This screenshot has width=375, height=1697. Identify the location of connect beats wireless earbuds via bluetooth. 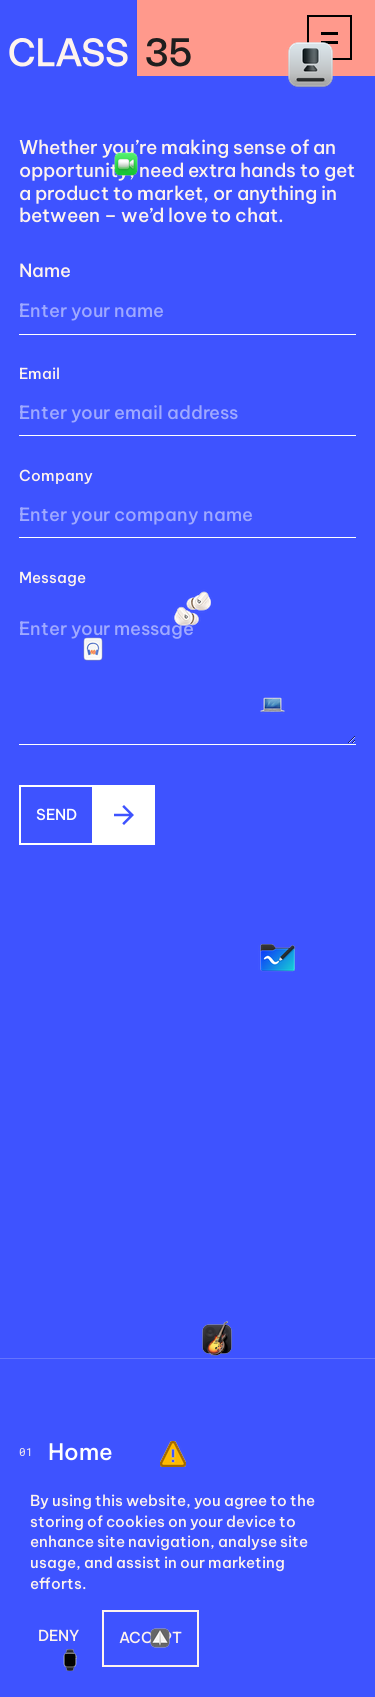
(193, 609).